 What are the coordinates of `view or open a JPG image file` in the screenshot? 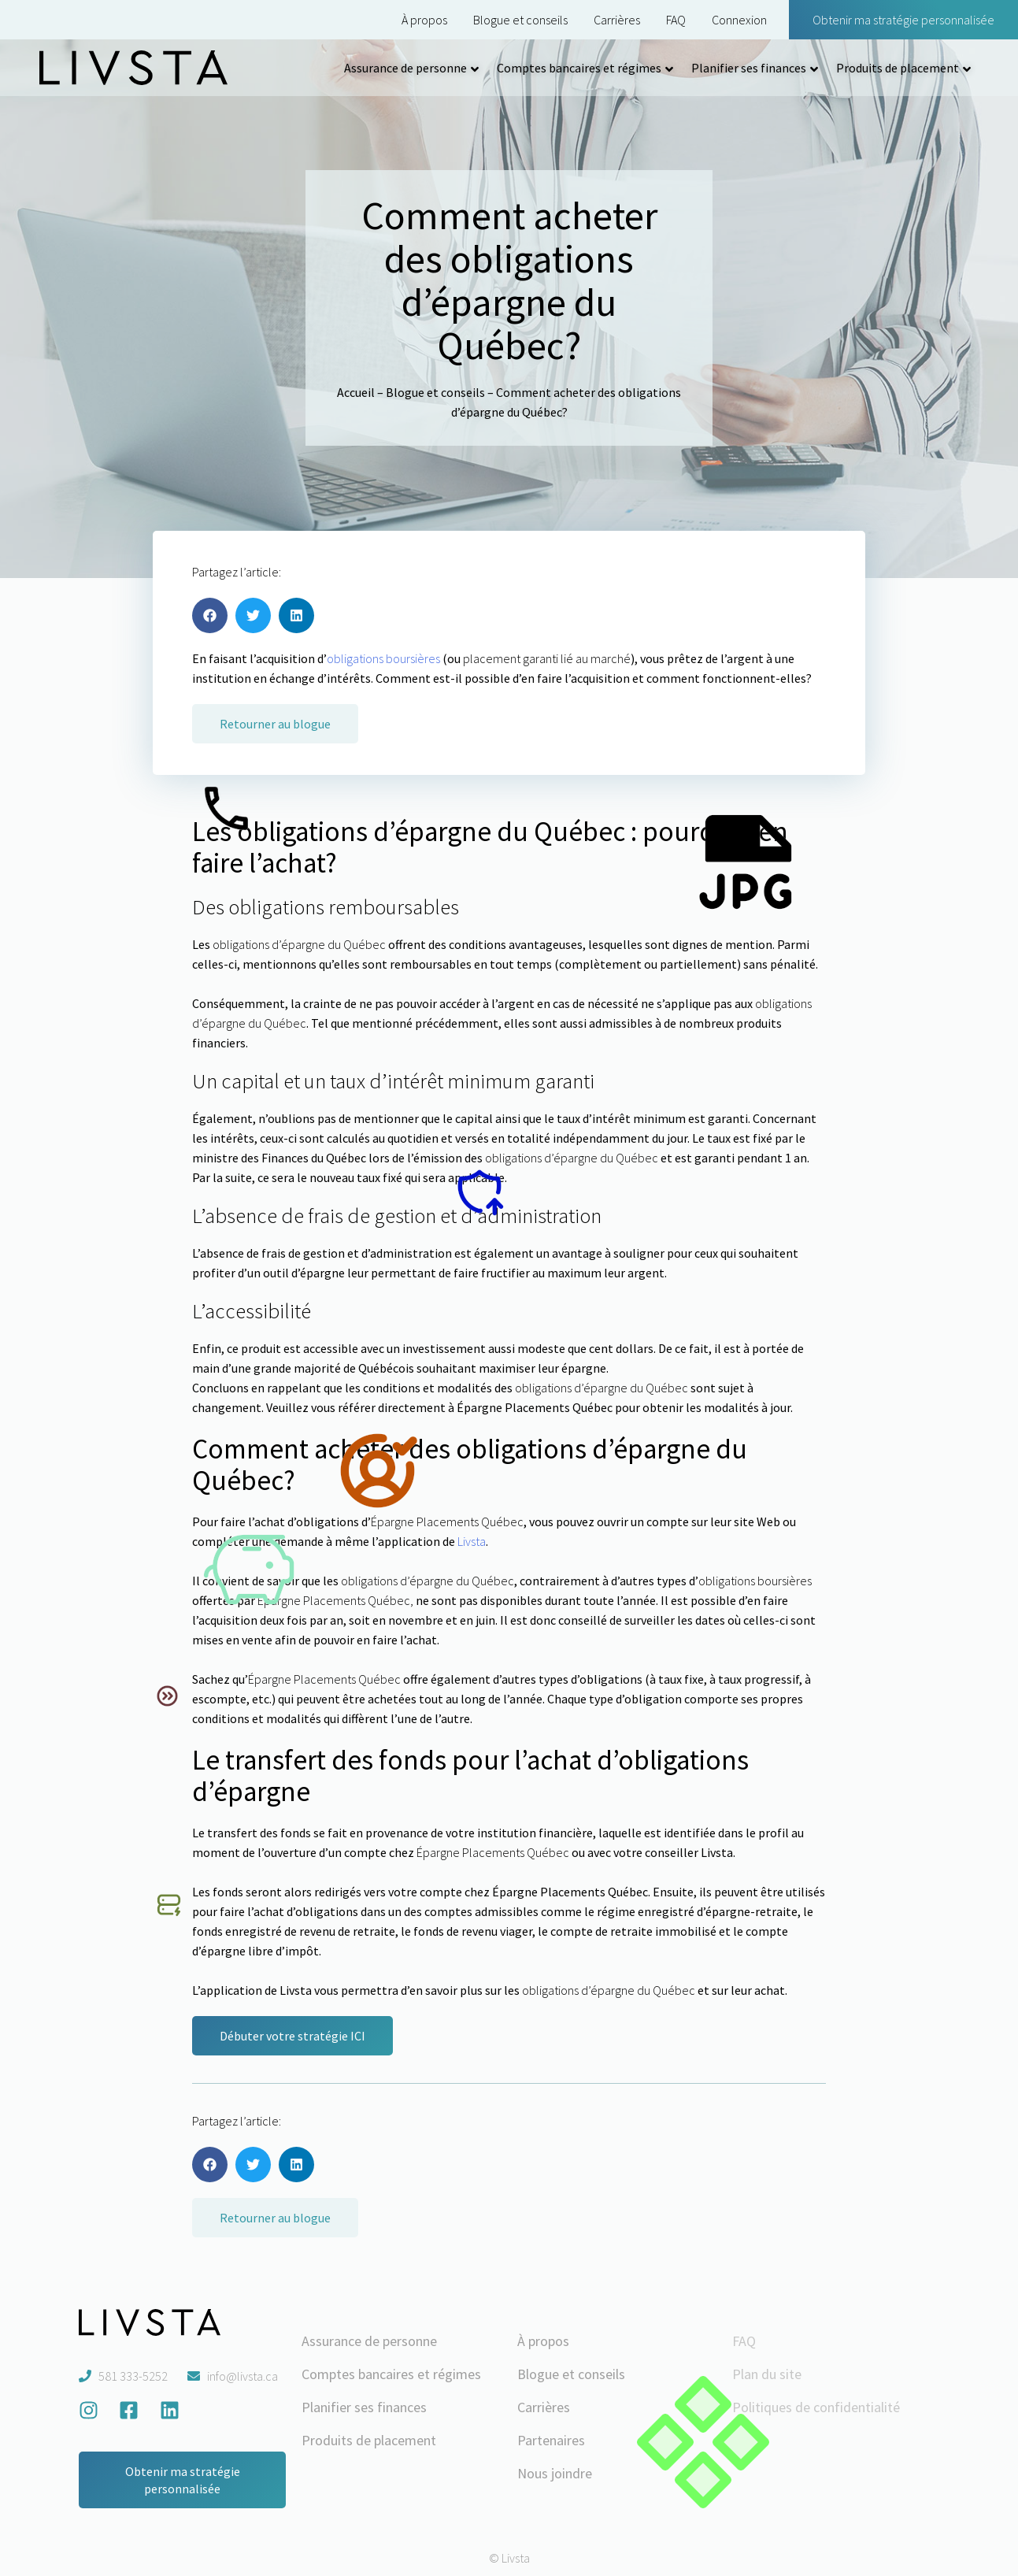 It's located at (748, 865).